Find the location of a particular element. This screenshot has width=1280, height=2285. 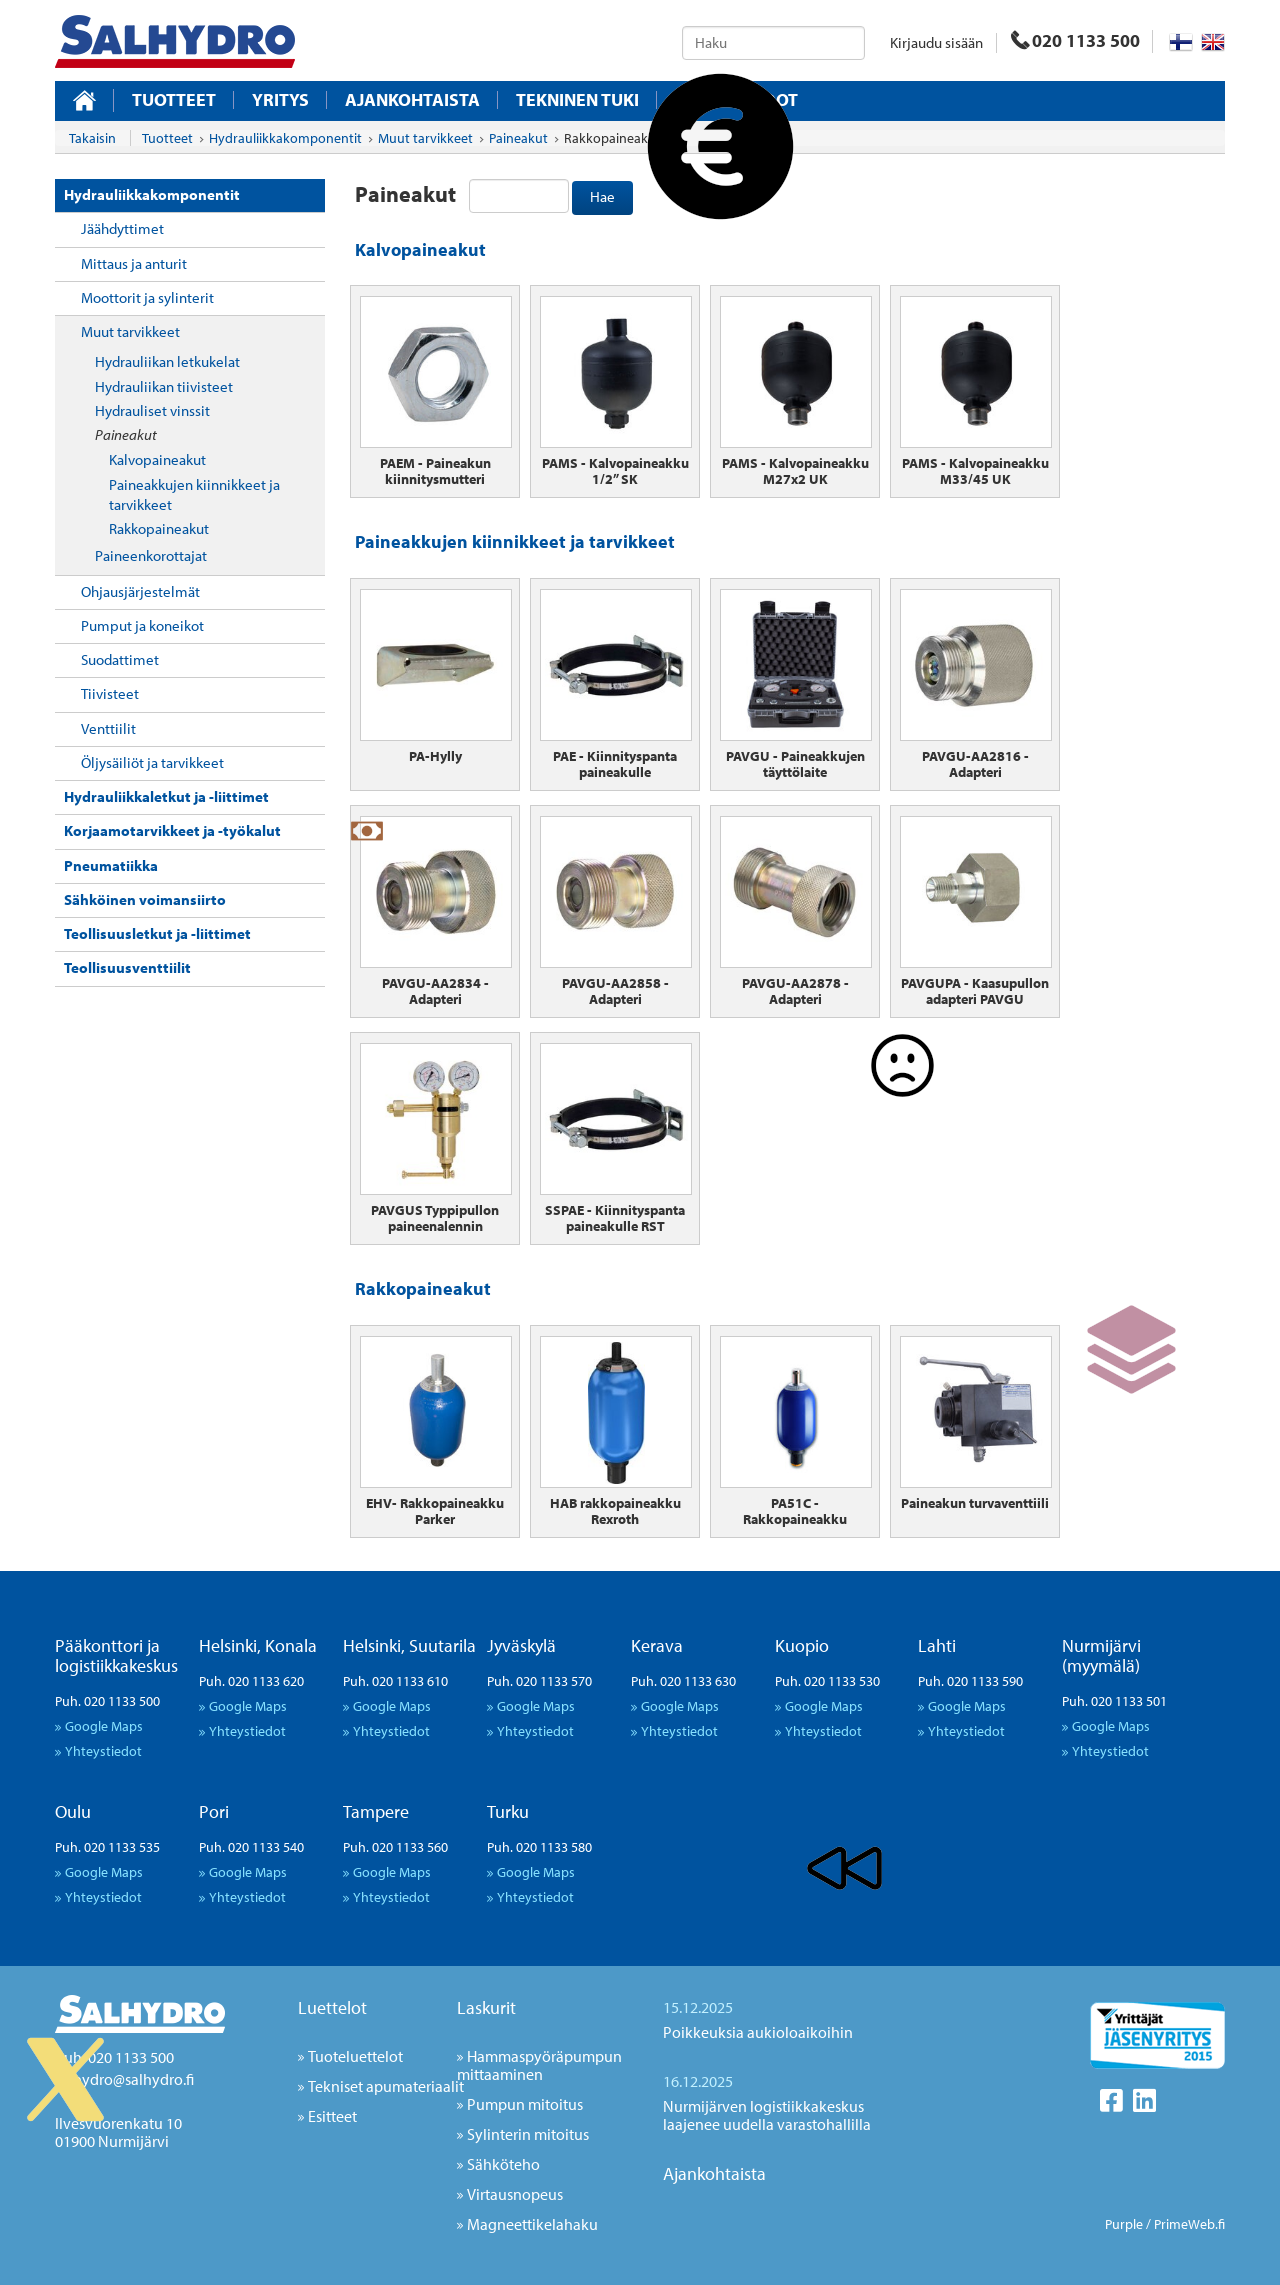

indicate negative feedback or dissatisfaction is located at coordinates (902, 1065).